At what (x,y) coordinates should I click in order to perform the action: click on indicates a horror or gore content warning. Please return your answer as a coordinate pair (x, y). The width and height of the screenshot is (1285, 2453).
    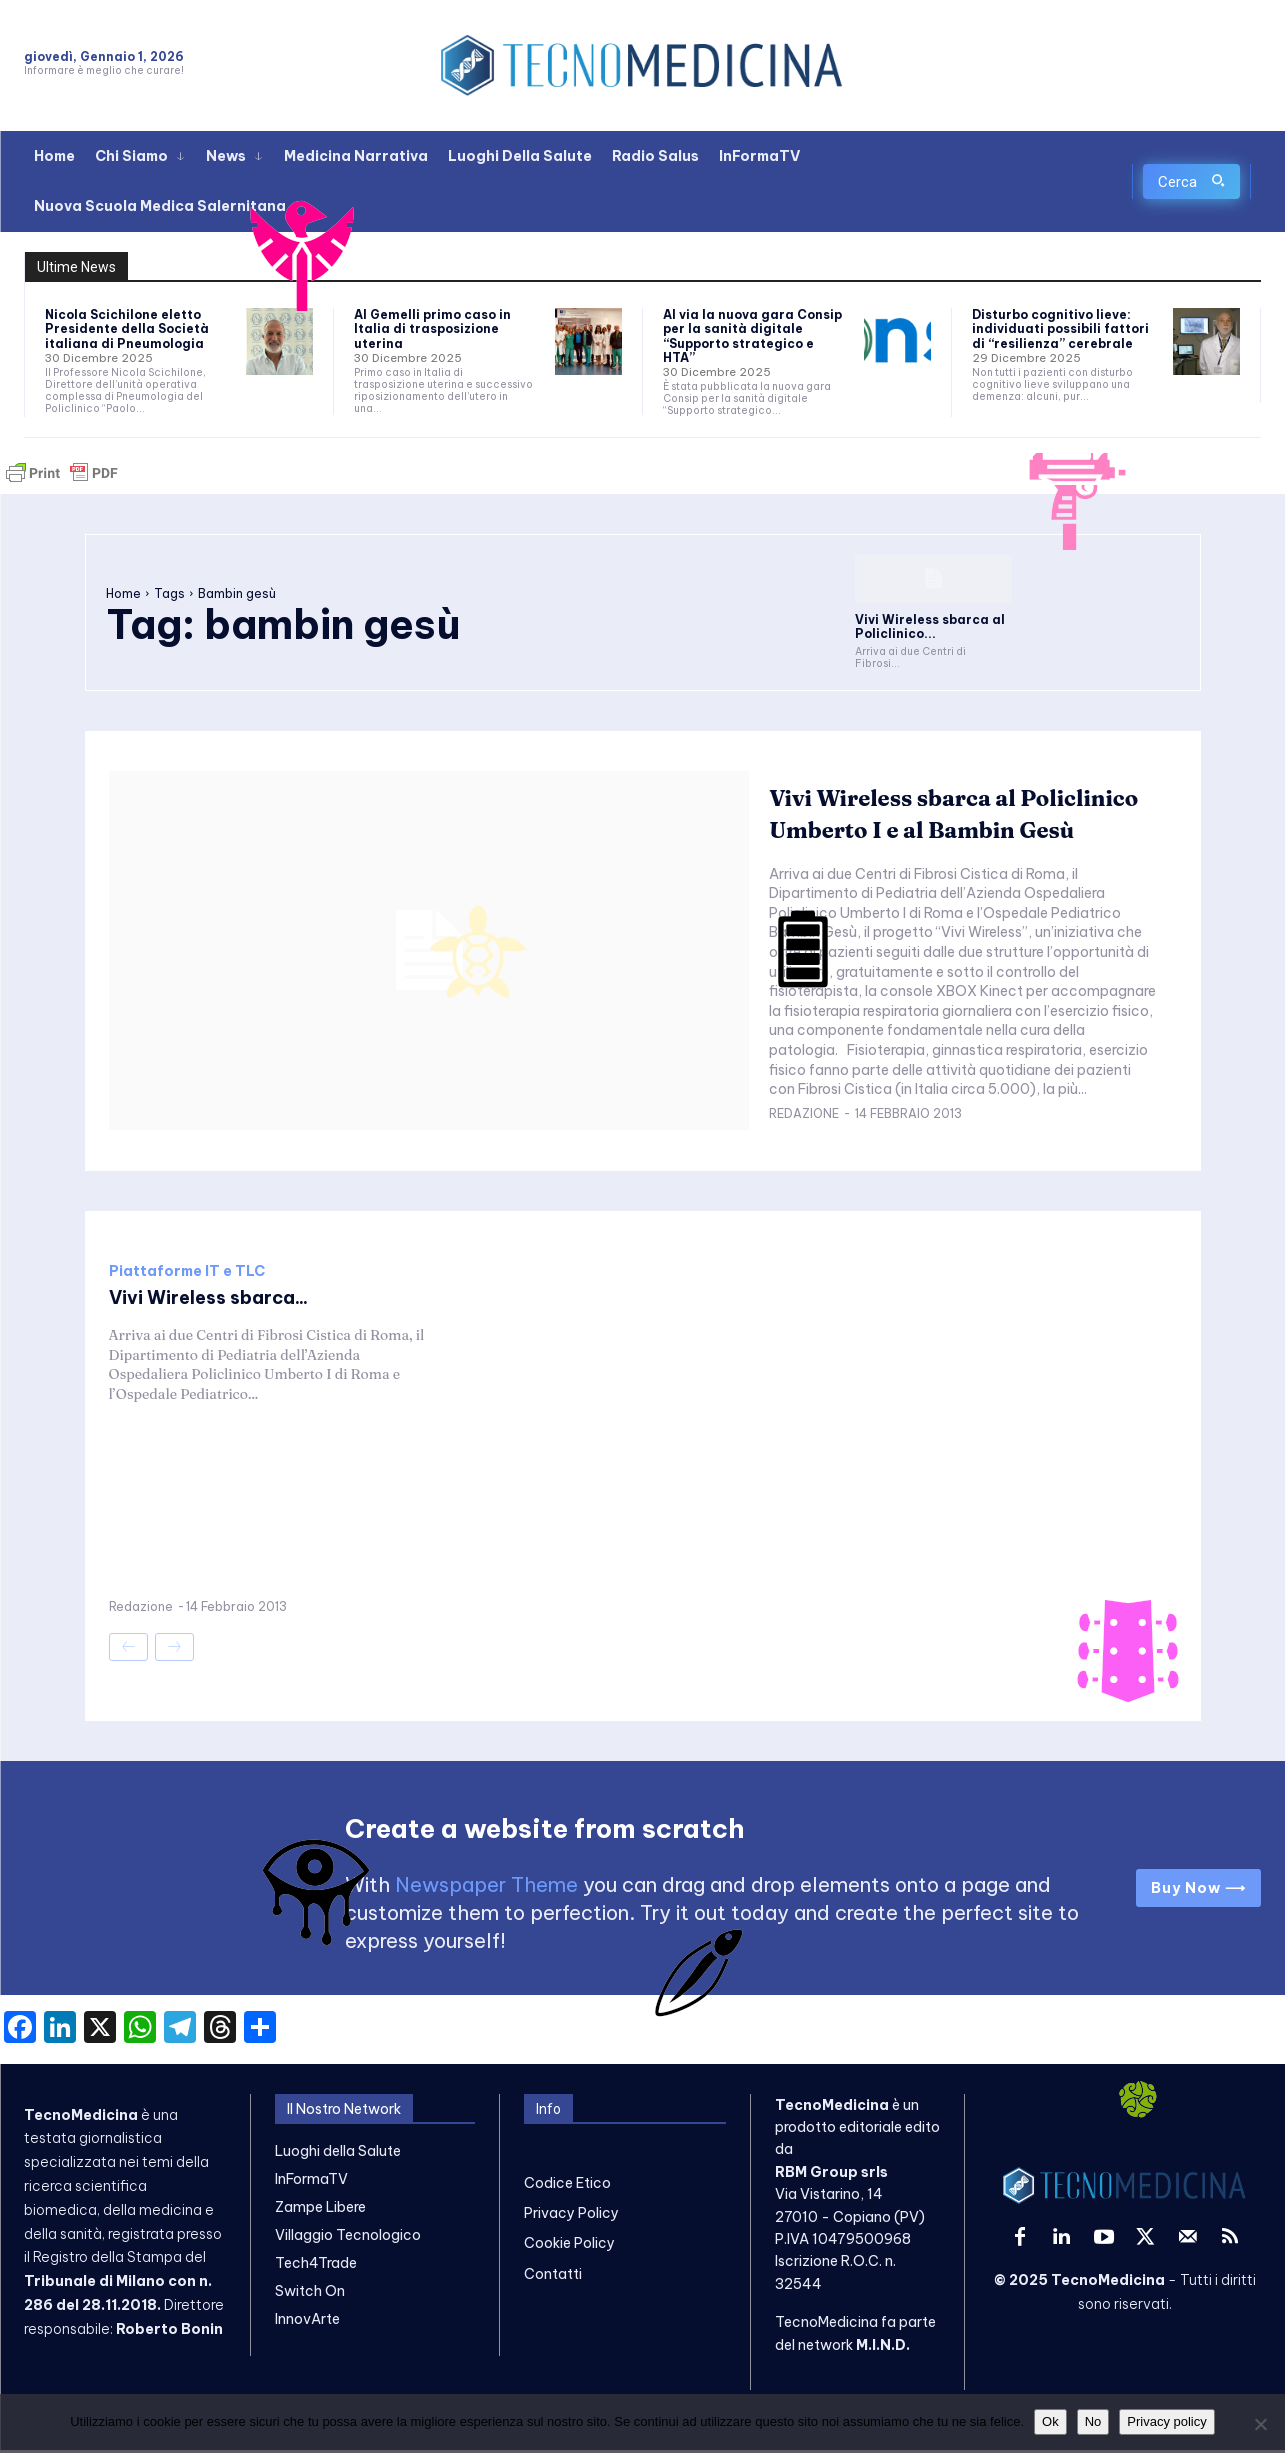
    Looking at the image, I should click on (316, 1892).